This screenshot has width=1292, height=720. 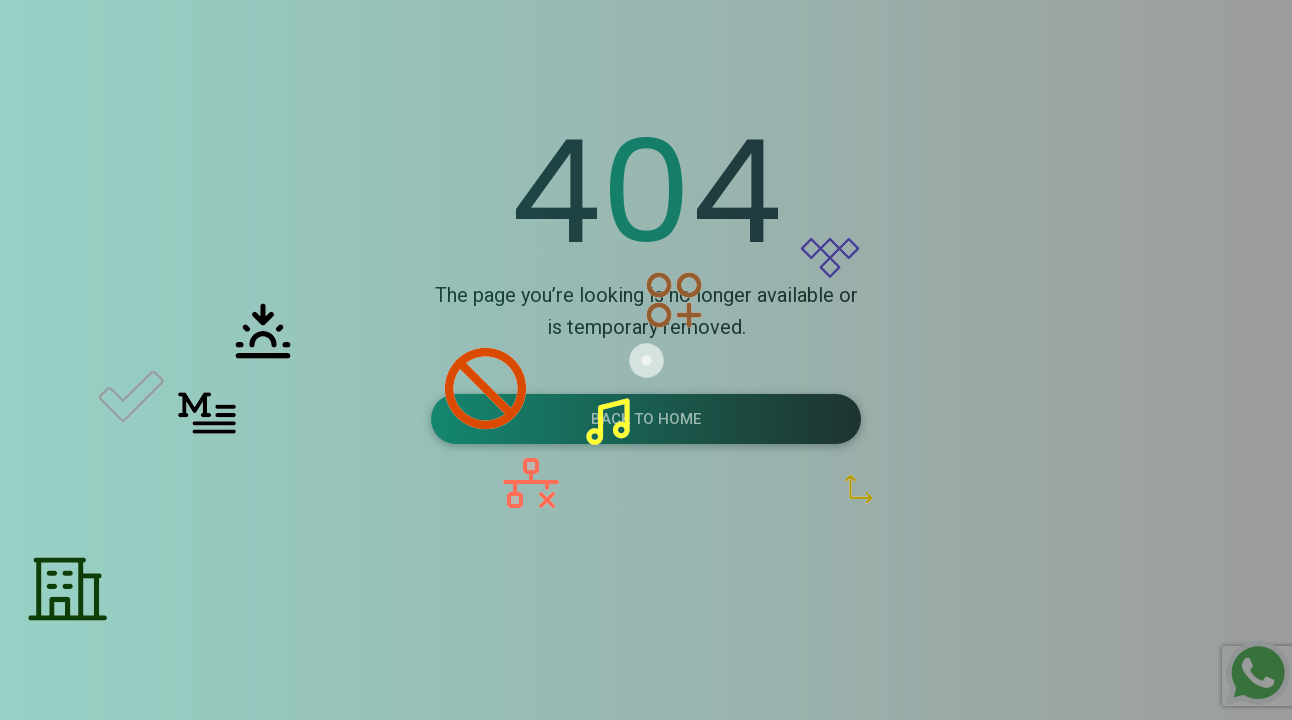 I want to click on indicates a blocked or prohibited action, so click(x=485, y=388).